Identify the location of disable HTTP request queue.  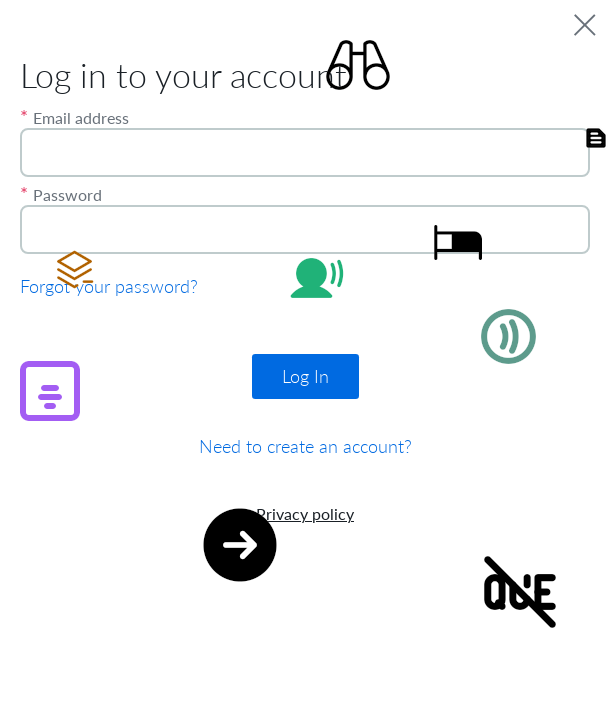
(520, 592).